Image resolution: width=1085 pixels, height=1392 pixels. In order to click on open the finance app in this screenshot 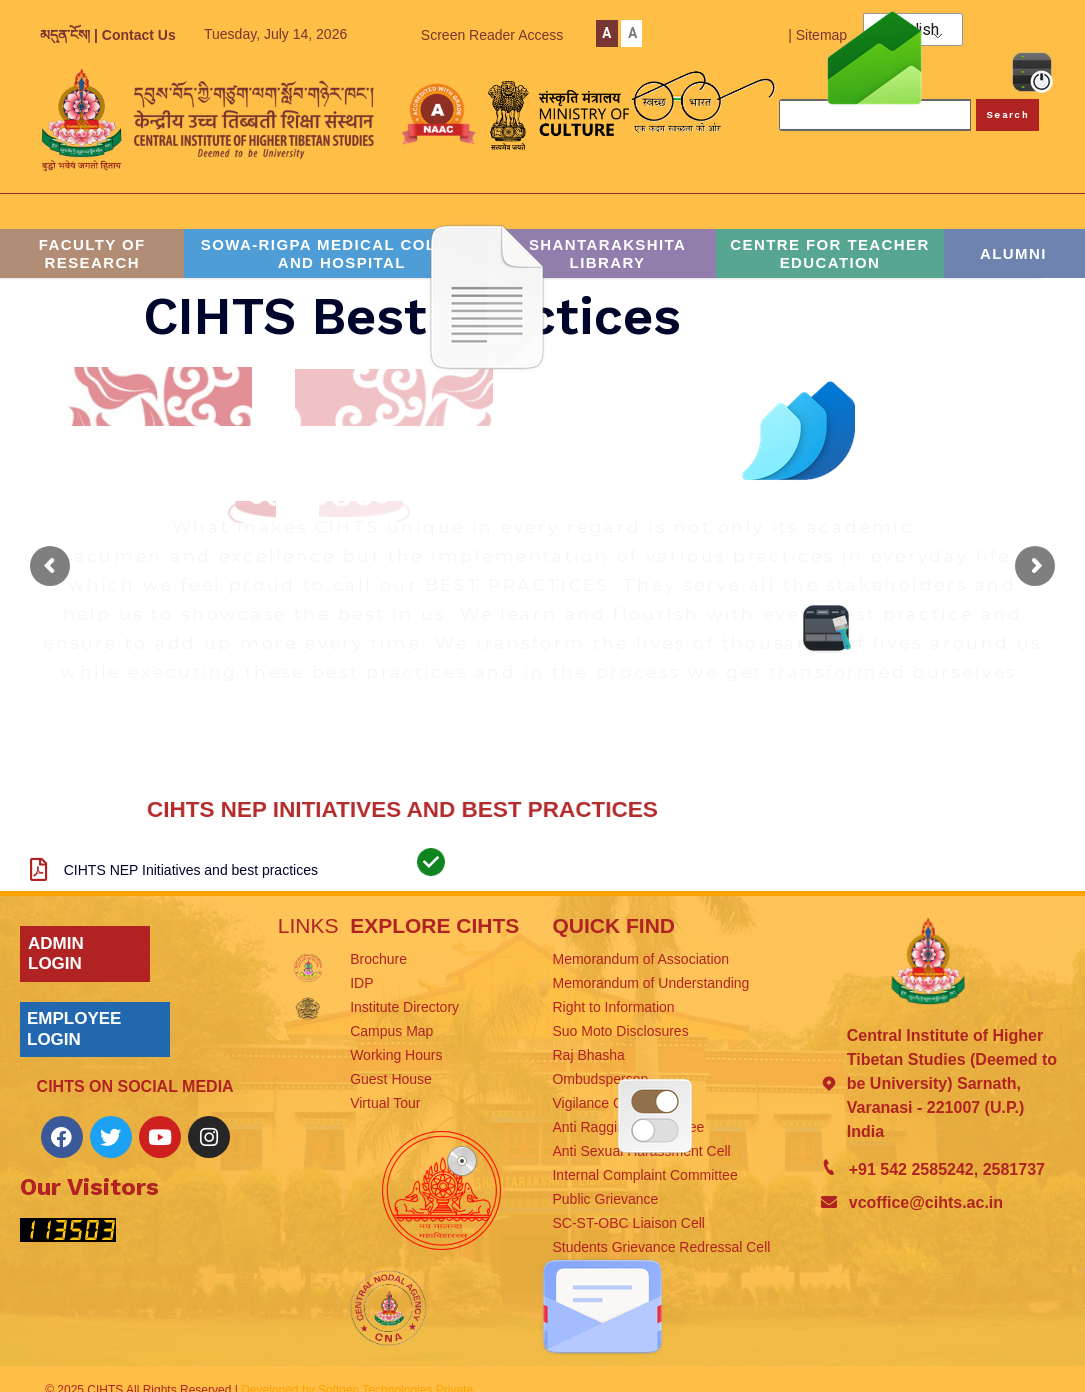, I will do `click(874, 57)`.